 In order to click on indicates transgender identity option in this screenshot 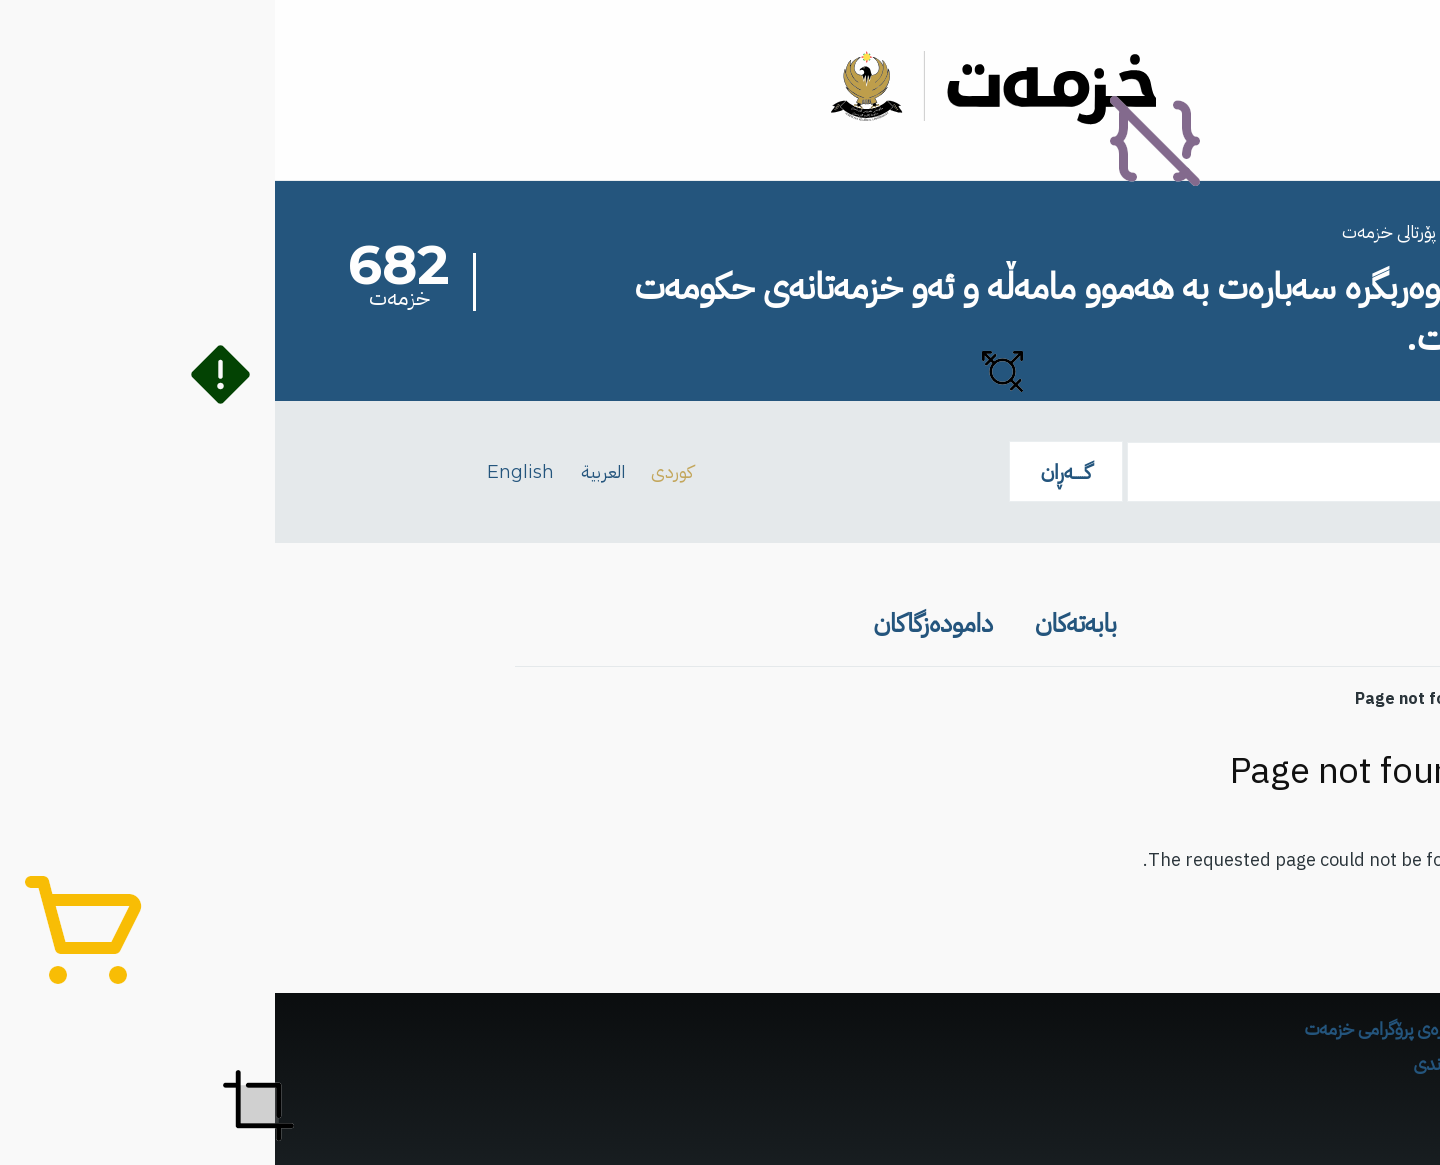, I will do `click(1002, 371)`.